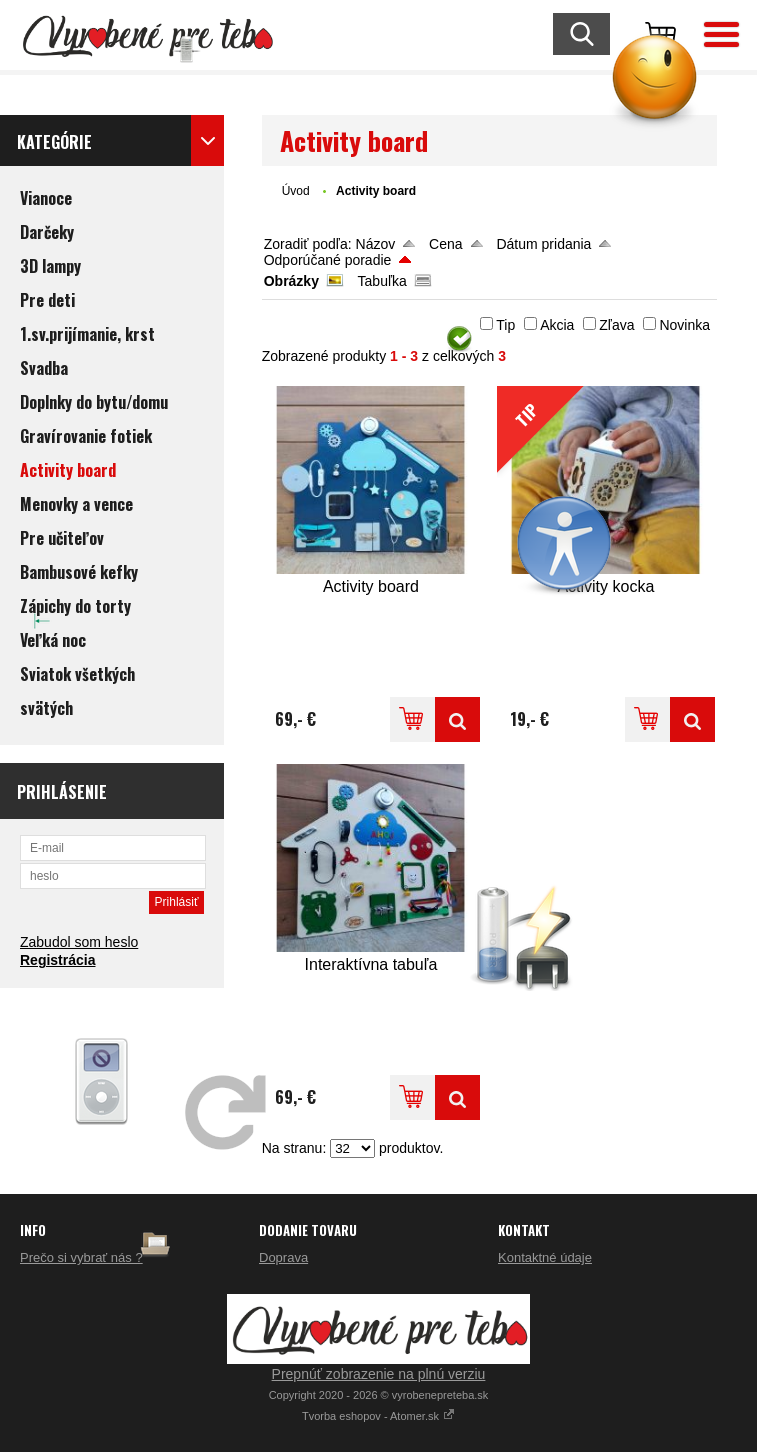 This screenshot has height=1452, width=757. I want to click on open an existing document or file, so click(155, 1245).